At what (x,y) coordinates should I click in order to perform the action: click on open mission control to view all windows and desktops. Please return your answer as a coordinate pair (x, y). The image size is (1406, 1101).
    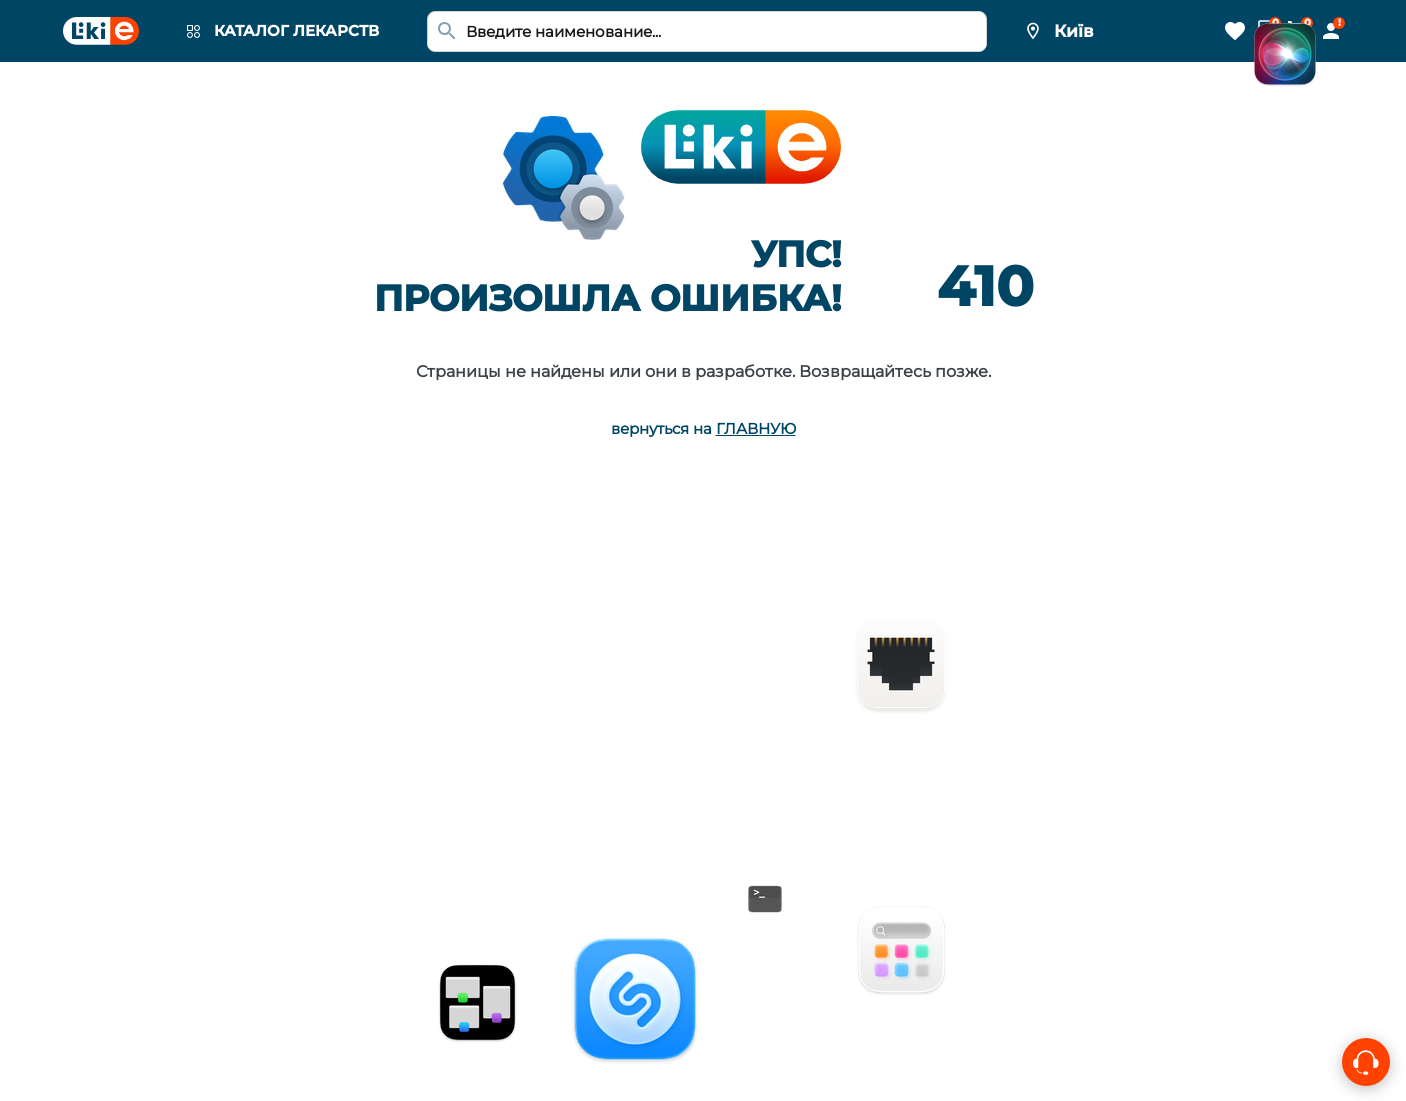
    Looking at the image, I should click on (477, 1002).